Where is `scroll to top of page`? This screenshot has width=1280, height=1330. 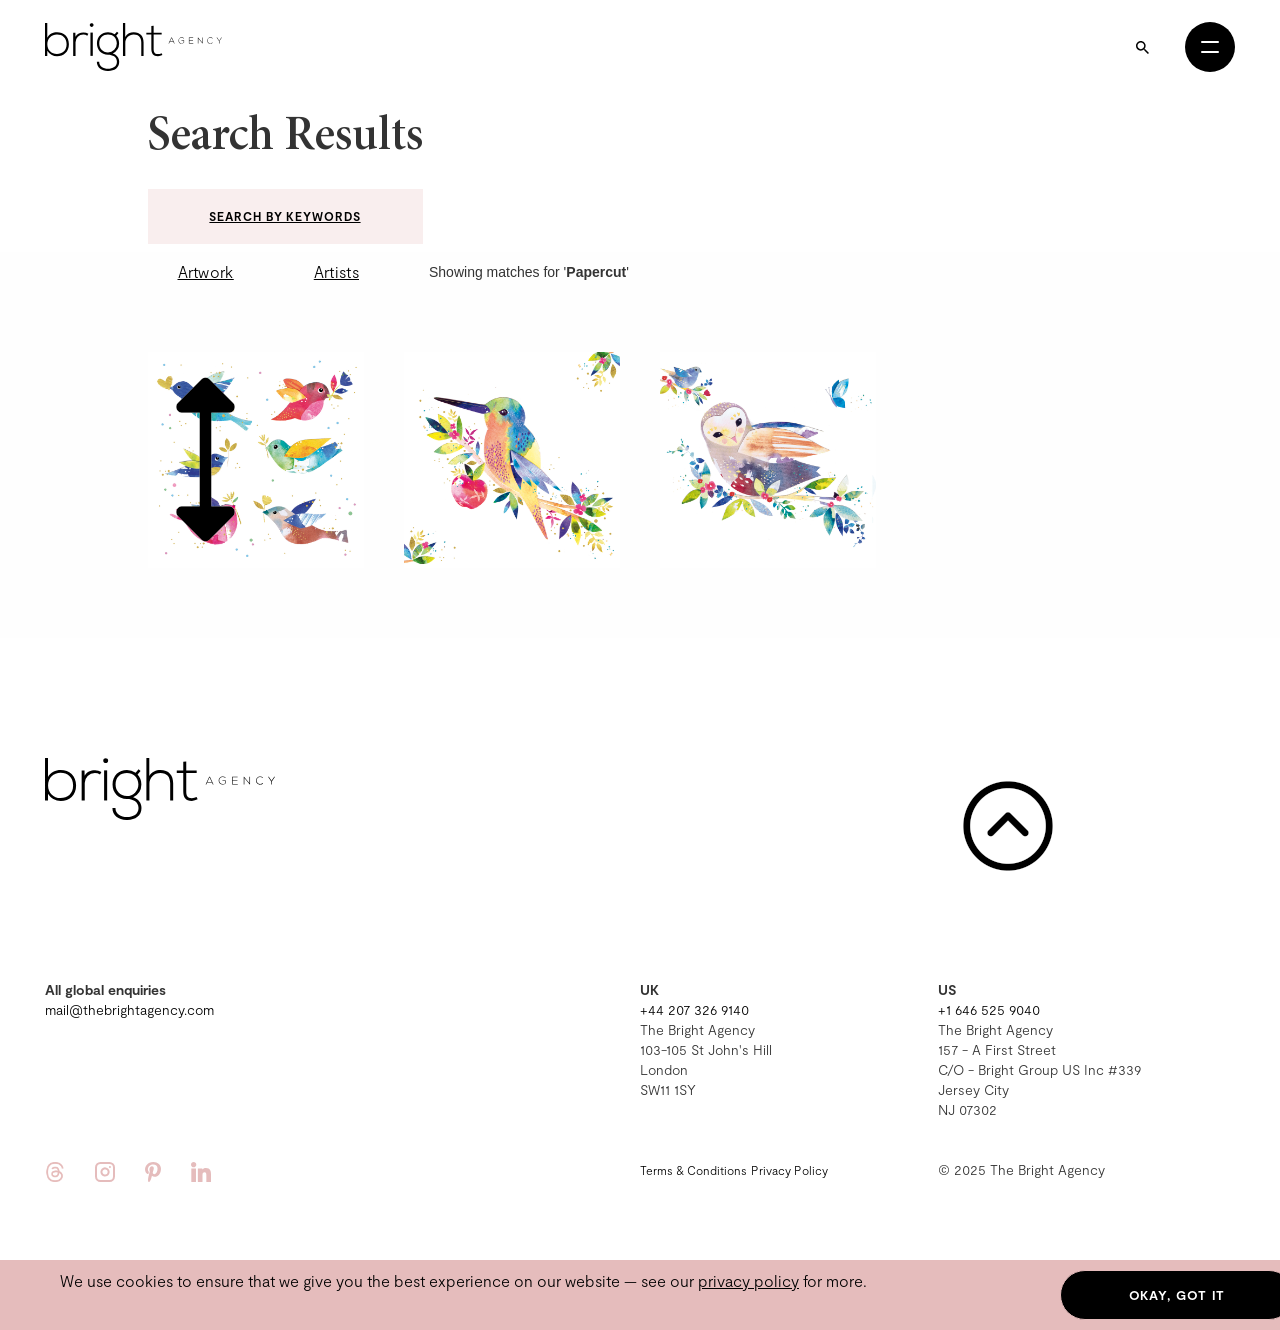 scroll to top of page is located at coordinates (1008, 826).